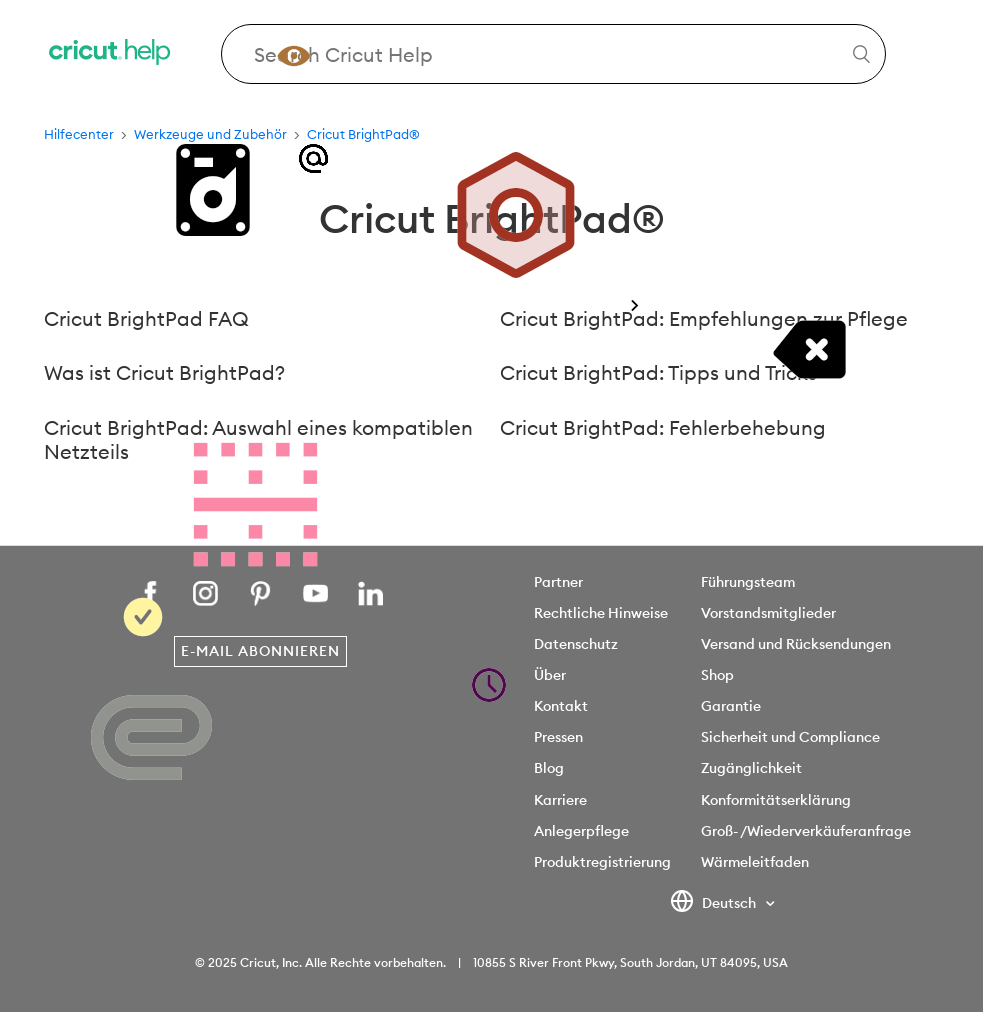  What do you see at coordinates (516, 215) in the screenshot?
I see `access hardware or mechanical settings` at bounding box center [516, 215].